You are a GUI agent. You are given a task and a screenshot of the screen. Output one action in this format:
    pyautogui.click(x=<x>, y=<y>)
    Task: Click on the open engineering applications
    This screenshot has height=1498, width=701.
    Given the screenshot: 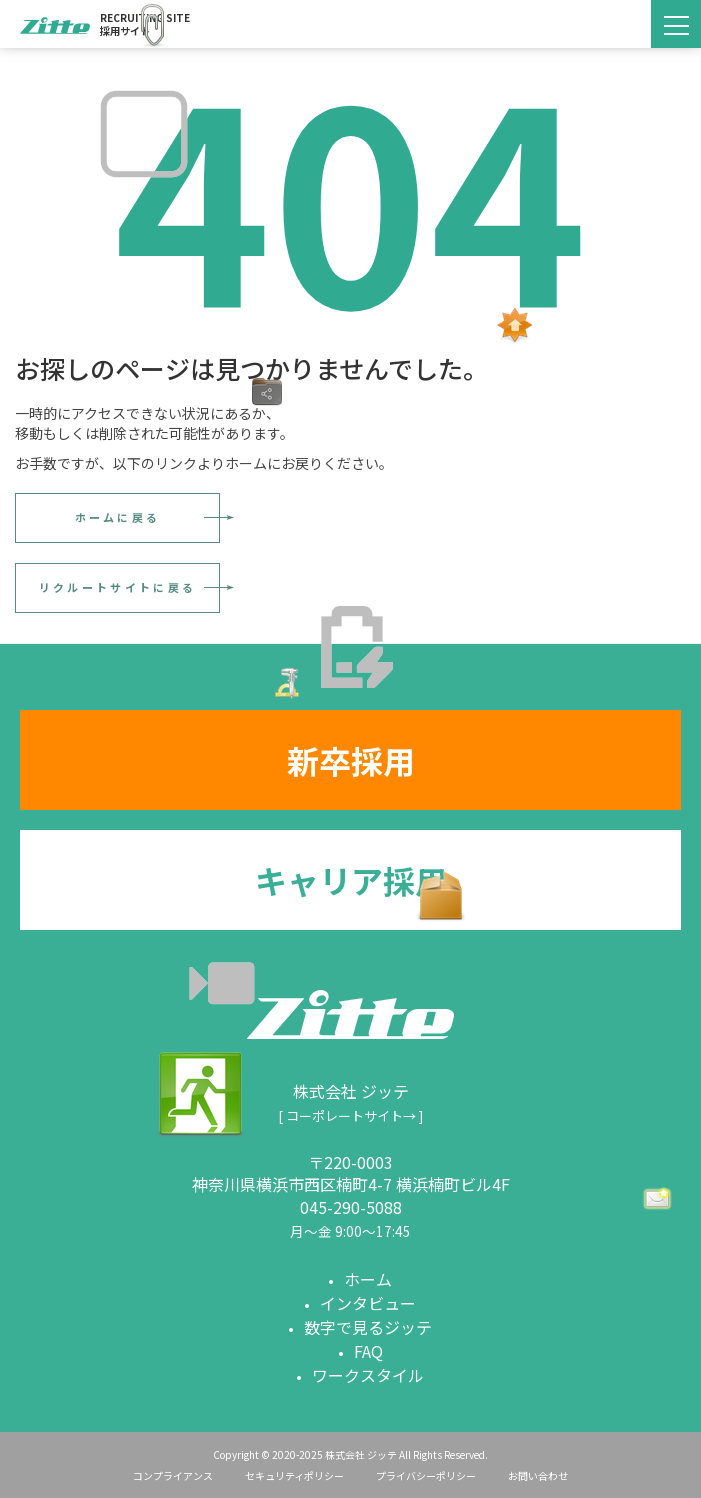 What is the action you would take?
    pyautogui.click(x=287, y=683)
    